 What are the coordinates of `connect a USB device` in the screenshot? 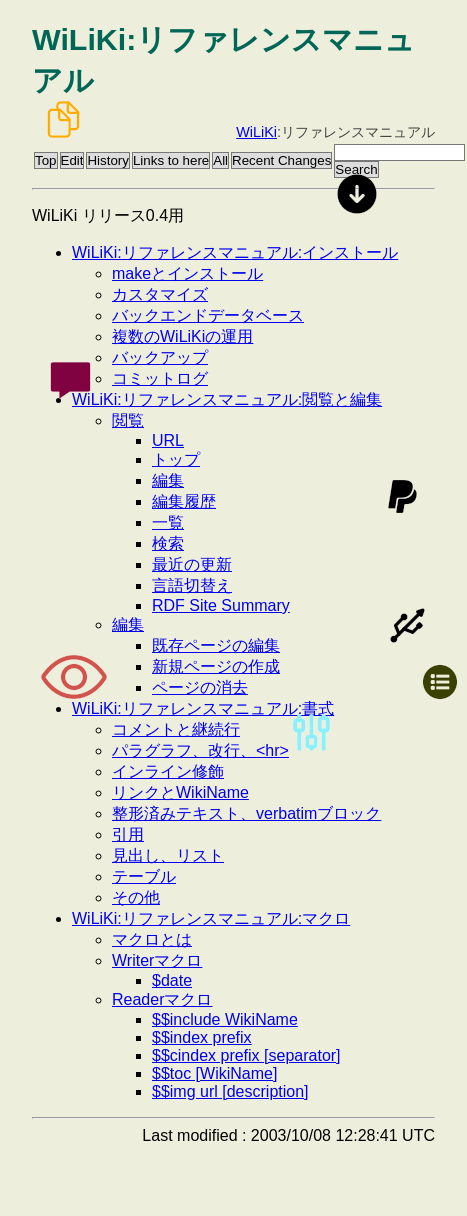 It's located at (407, 625).